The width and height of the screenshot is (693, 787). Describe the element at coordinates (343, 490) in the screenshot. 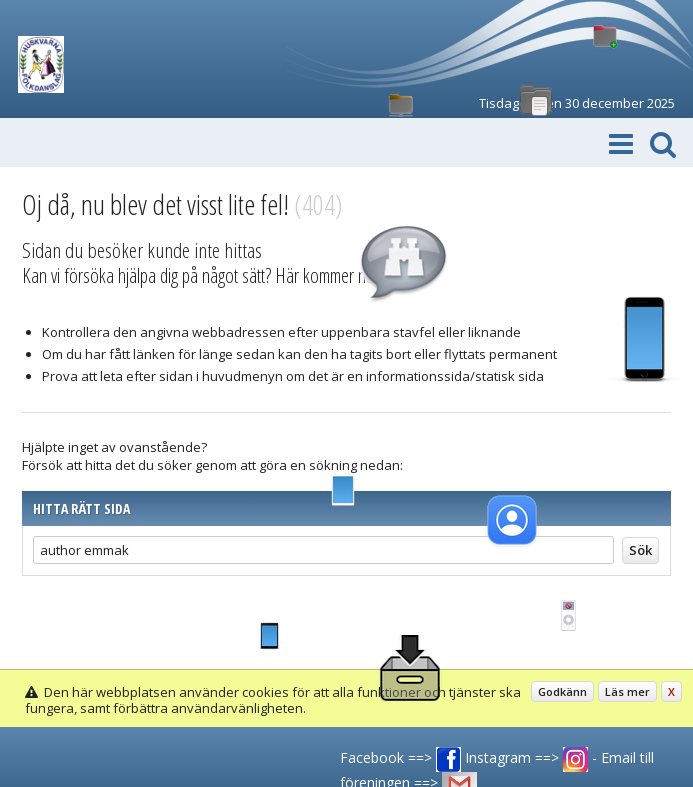

I see `iPad device icon for system identification` at that location.